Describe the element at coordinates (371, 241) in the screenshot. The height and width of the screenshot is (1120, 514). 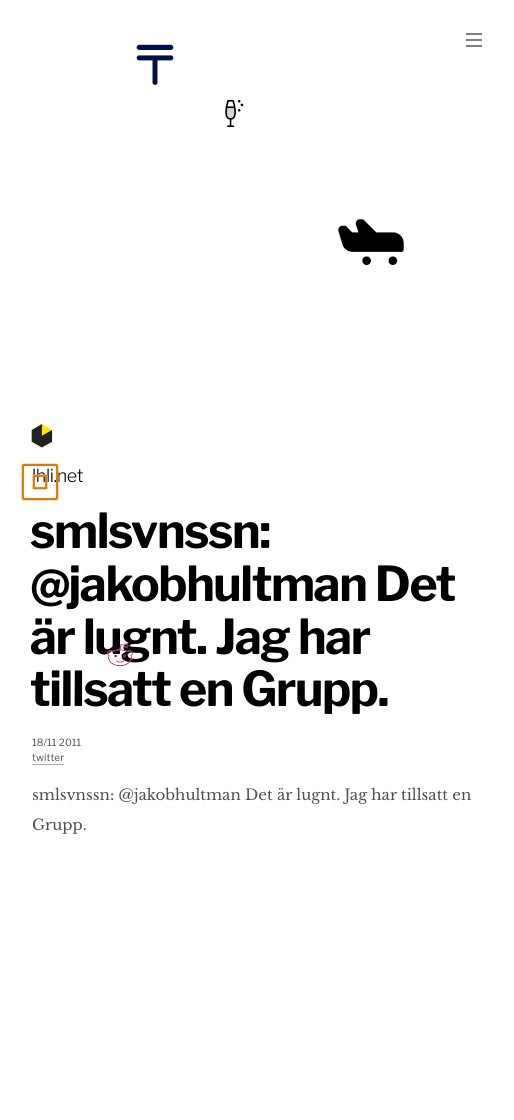
I see `flight is taxiing or preparing for departure` at that location.